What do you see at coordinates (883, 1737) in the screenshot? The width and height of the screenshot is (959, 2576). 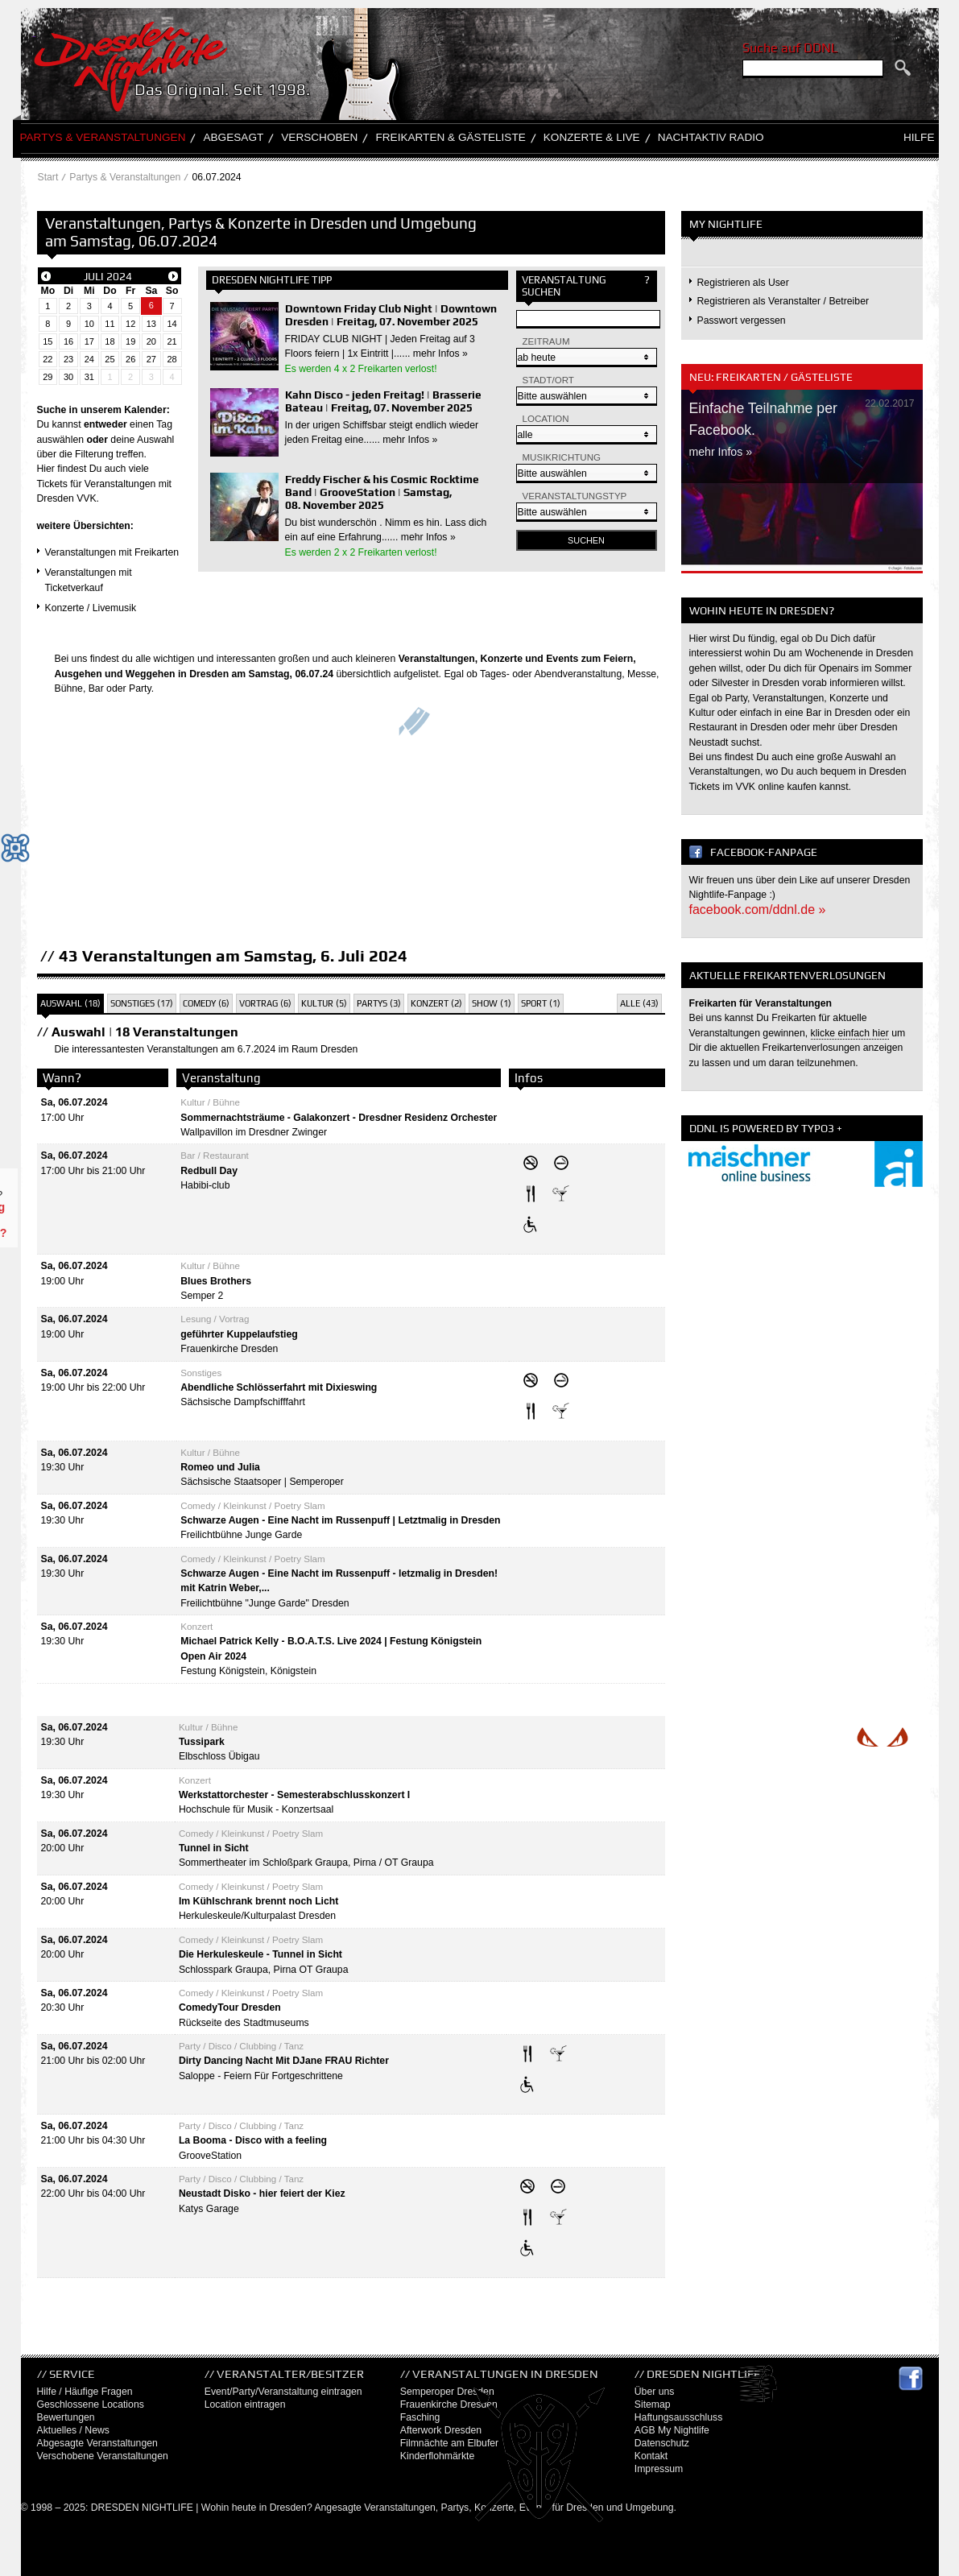 I see `indicates an enemy or hostile character` at bounding box center [883, 1737].